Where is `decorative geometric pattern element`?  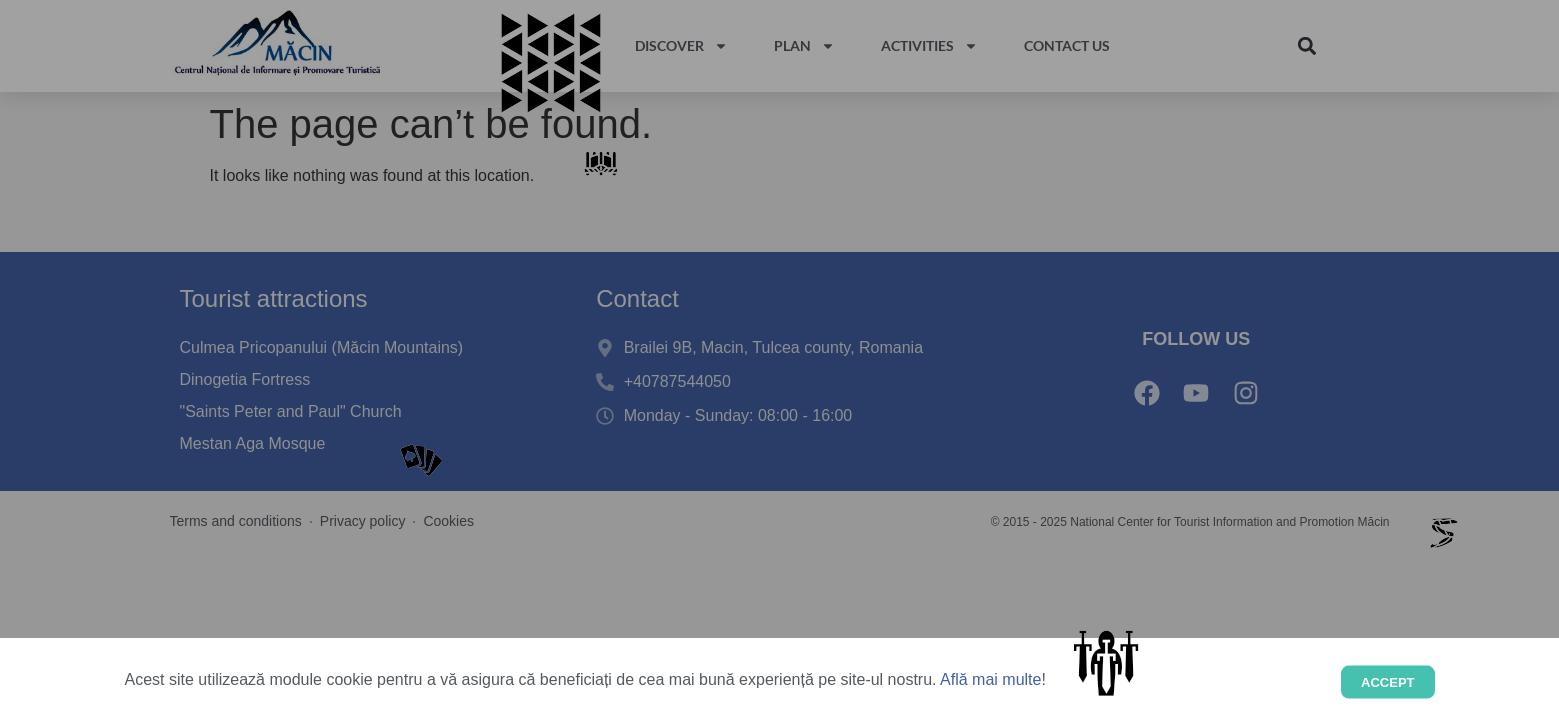
decorative geometric pattern element is located at coordinates (551, 63).